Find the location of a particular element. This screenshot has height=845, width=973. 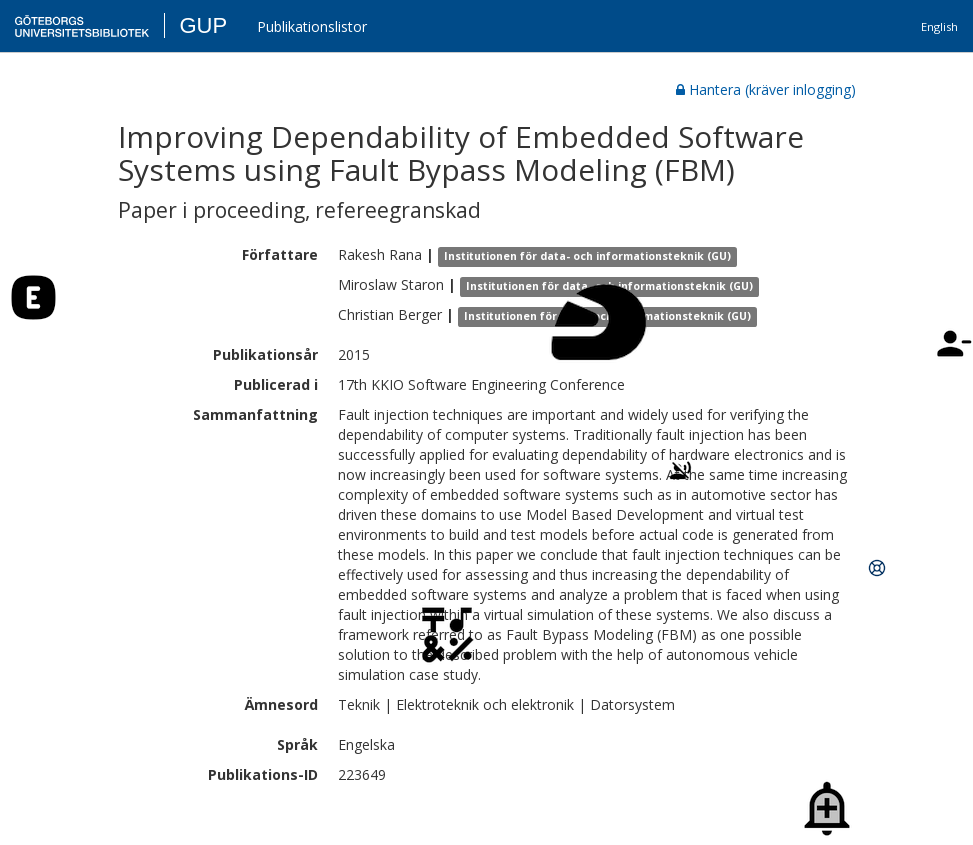

remove a contact or friend is located at coordinates (953, 343).